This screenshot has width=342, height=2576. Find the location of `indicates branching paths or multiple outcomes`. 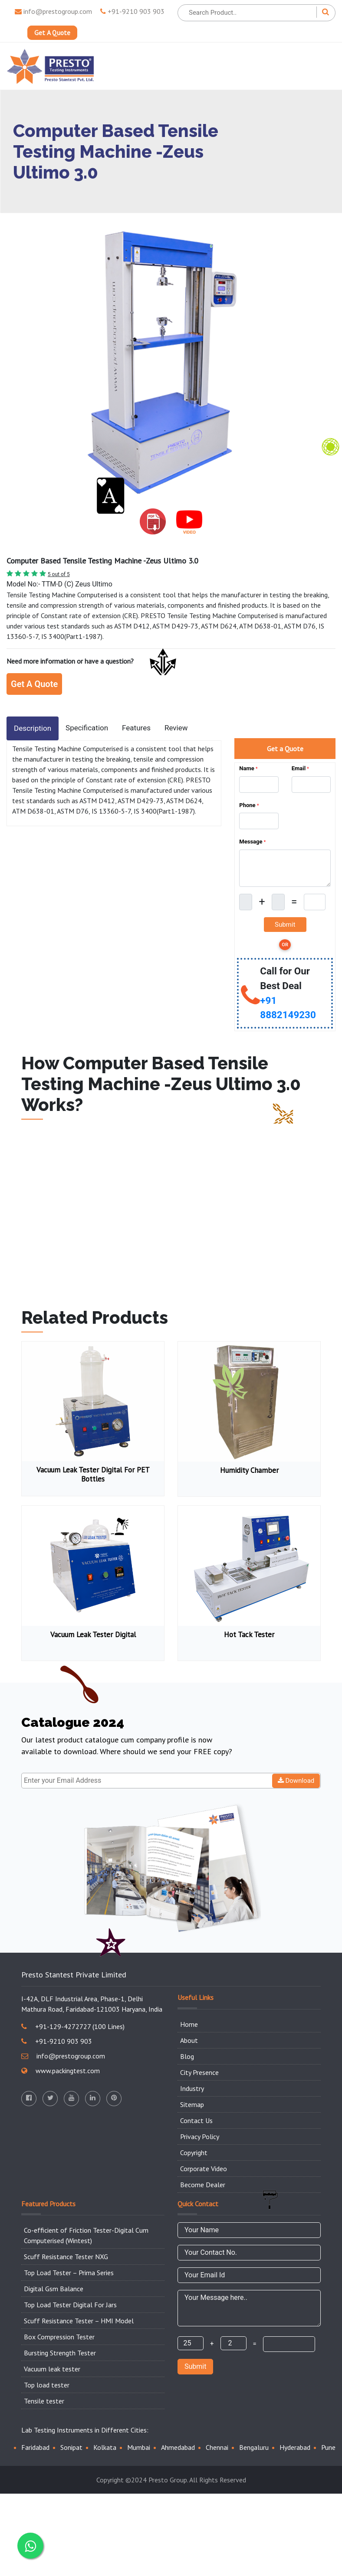

indicates branching paths or multiple outcomes is located at coordinates (163, 662).